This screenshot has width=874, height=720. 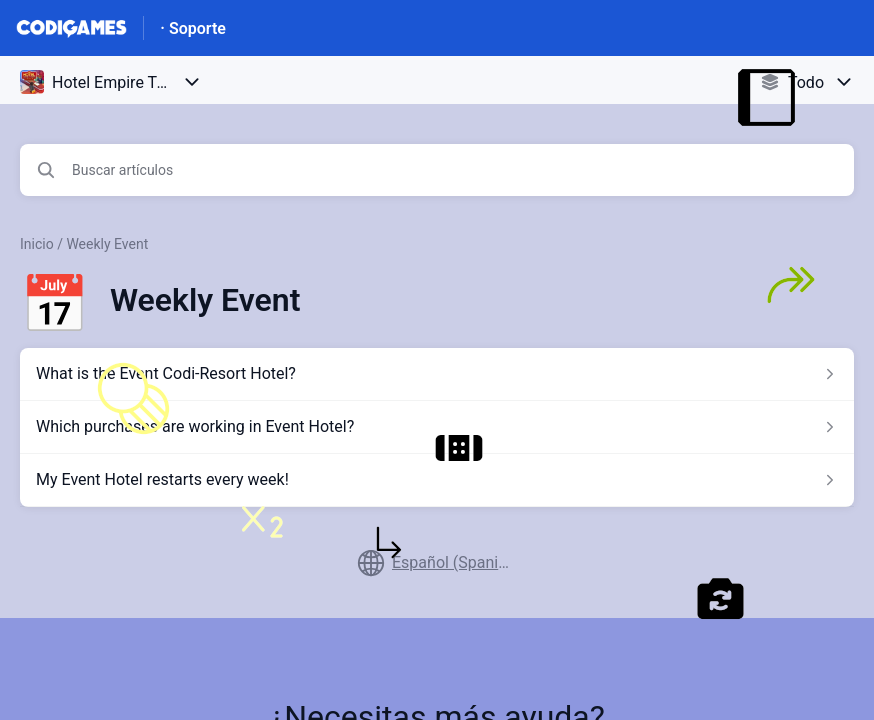 What do you see at coordinates (133, 398) in the screenshot?
I see `subtract or remove a shape from selection` at bounding box center [133, 398].